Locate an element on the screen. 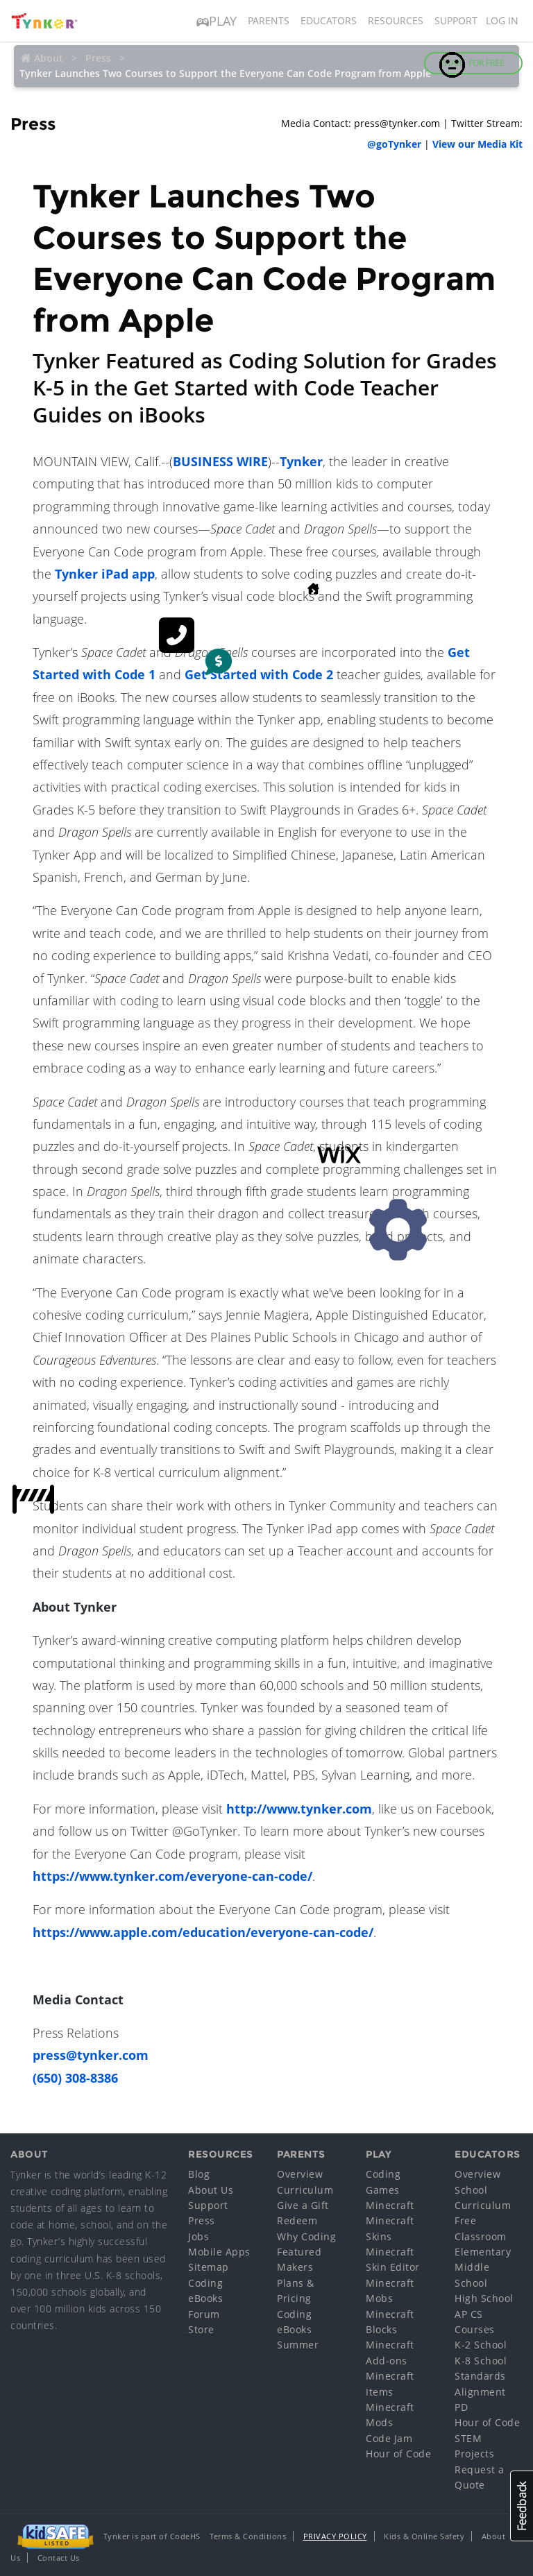  access settings or preferences is located at coordinates (398, 1229).